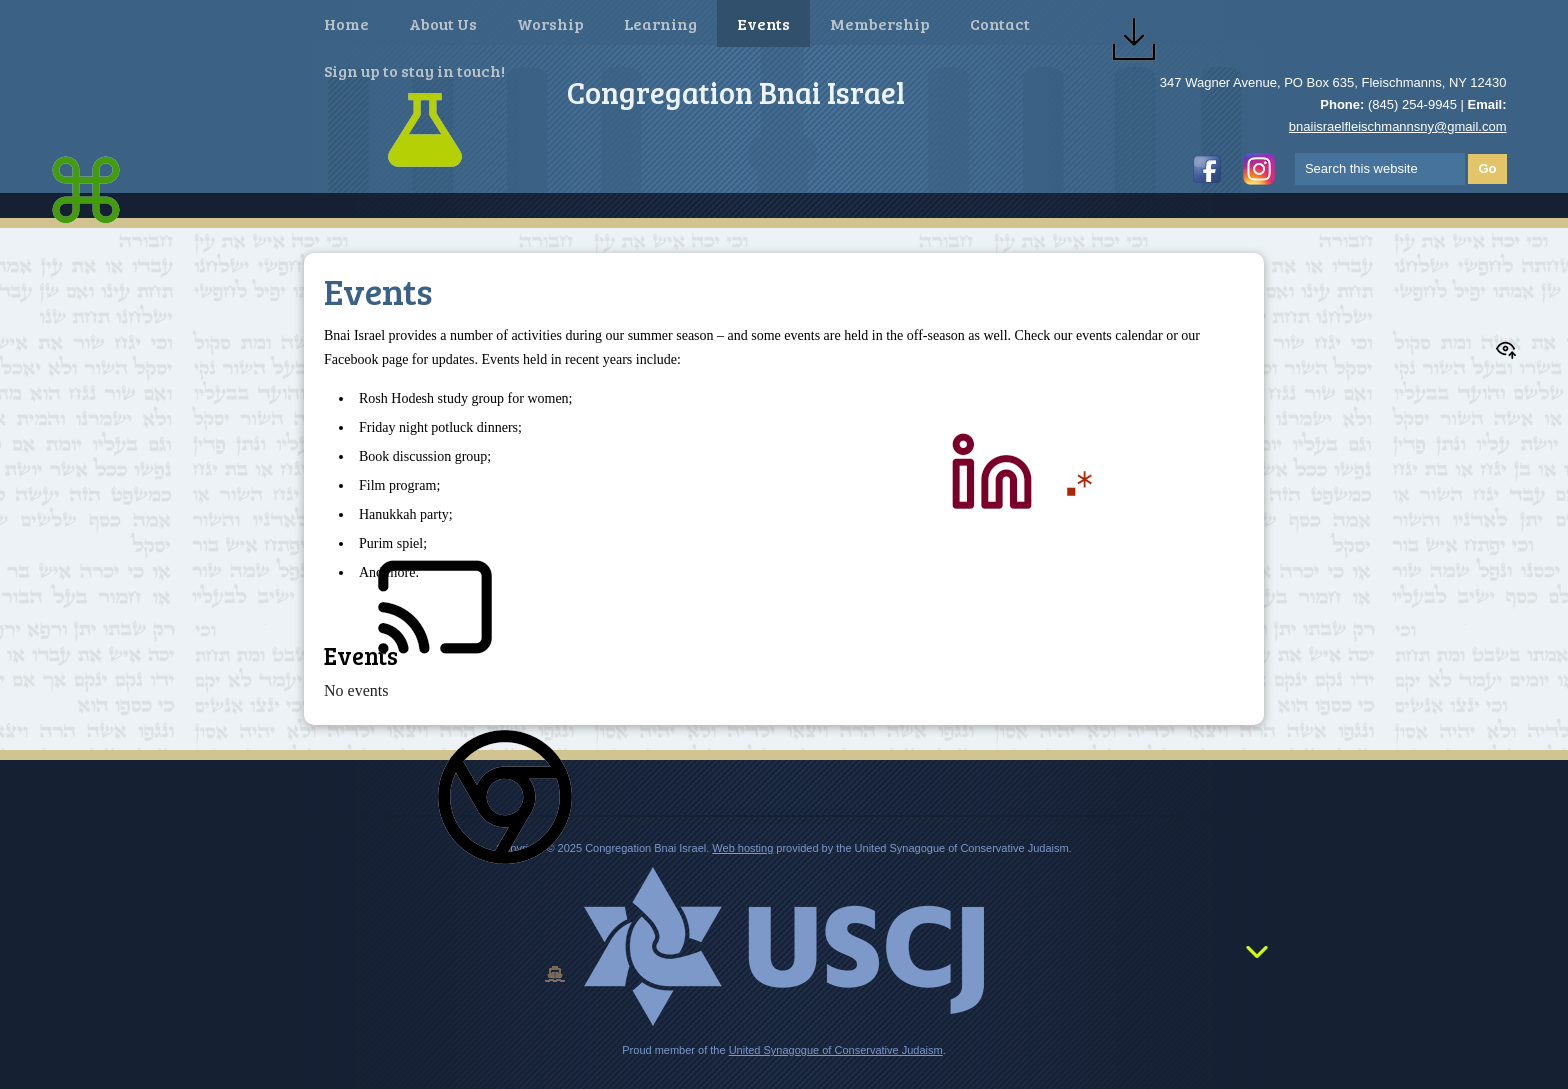  Describe the element at coordinates (1257, 952) in the screenshot. I see `expand a dropdown menu or section` at that location.